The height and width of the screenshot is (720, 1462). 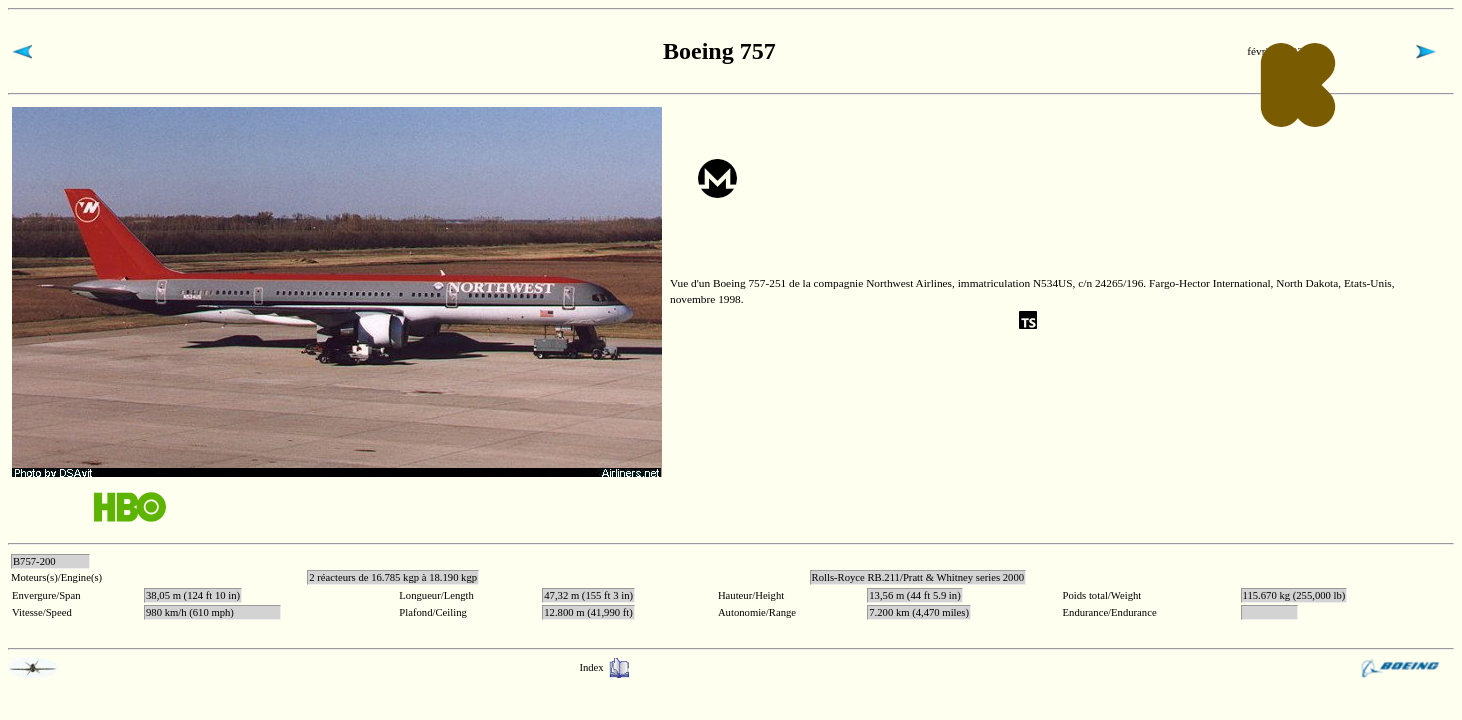 I want to click on typescript programming language logo, so click(x=1028, y=320).